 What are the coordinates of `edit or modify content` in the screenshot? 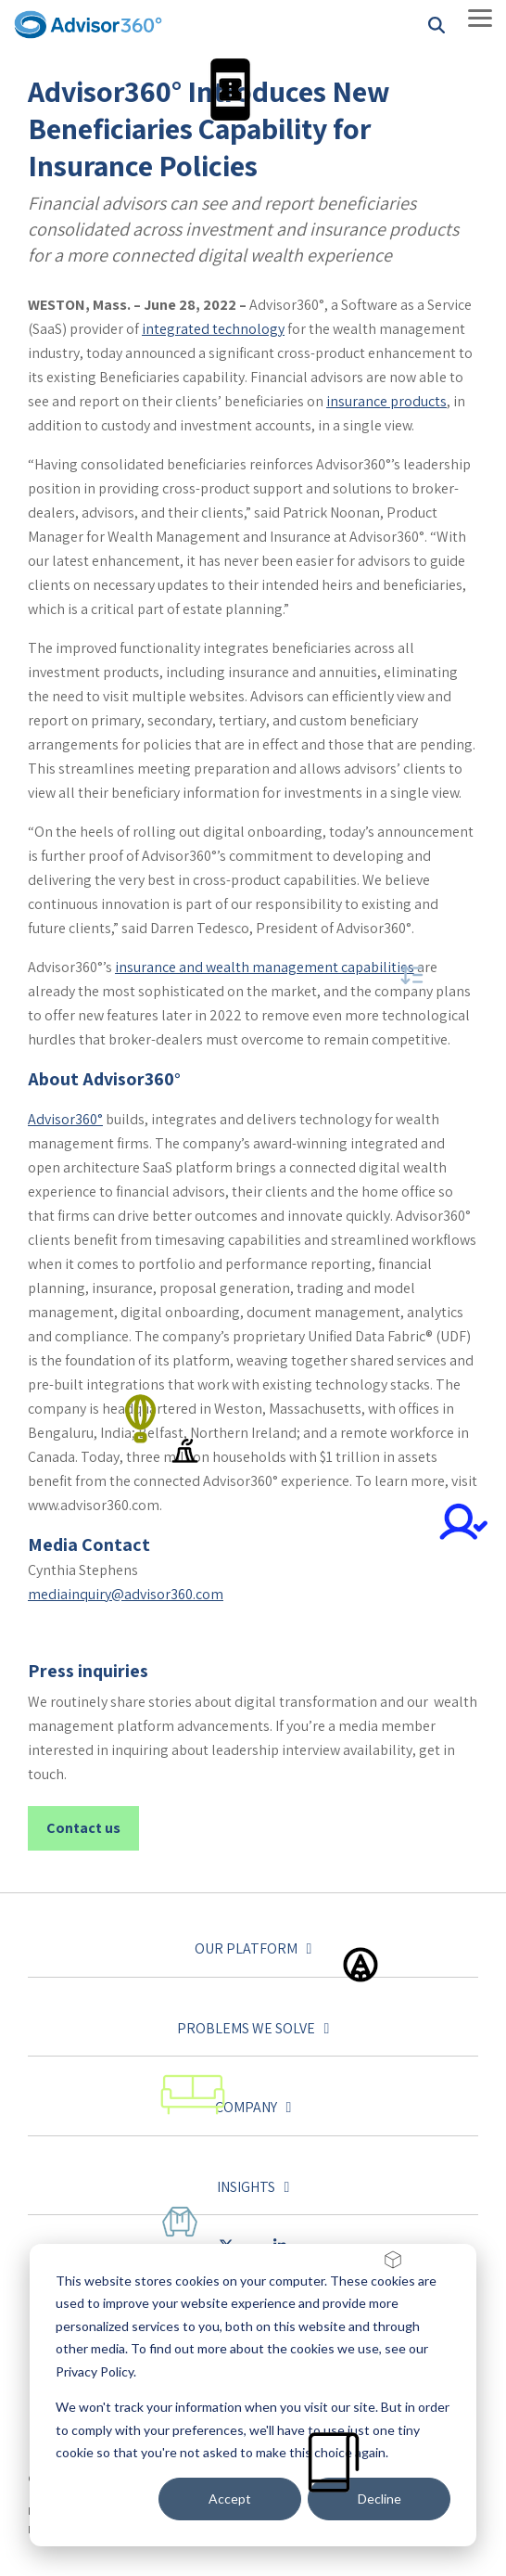 It's located at (361, 1965).